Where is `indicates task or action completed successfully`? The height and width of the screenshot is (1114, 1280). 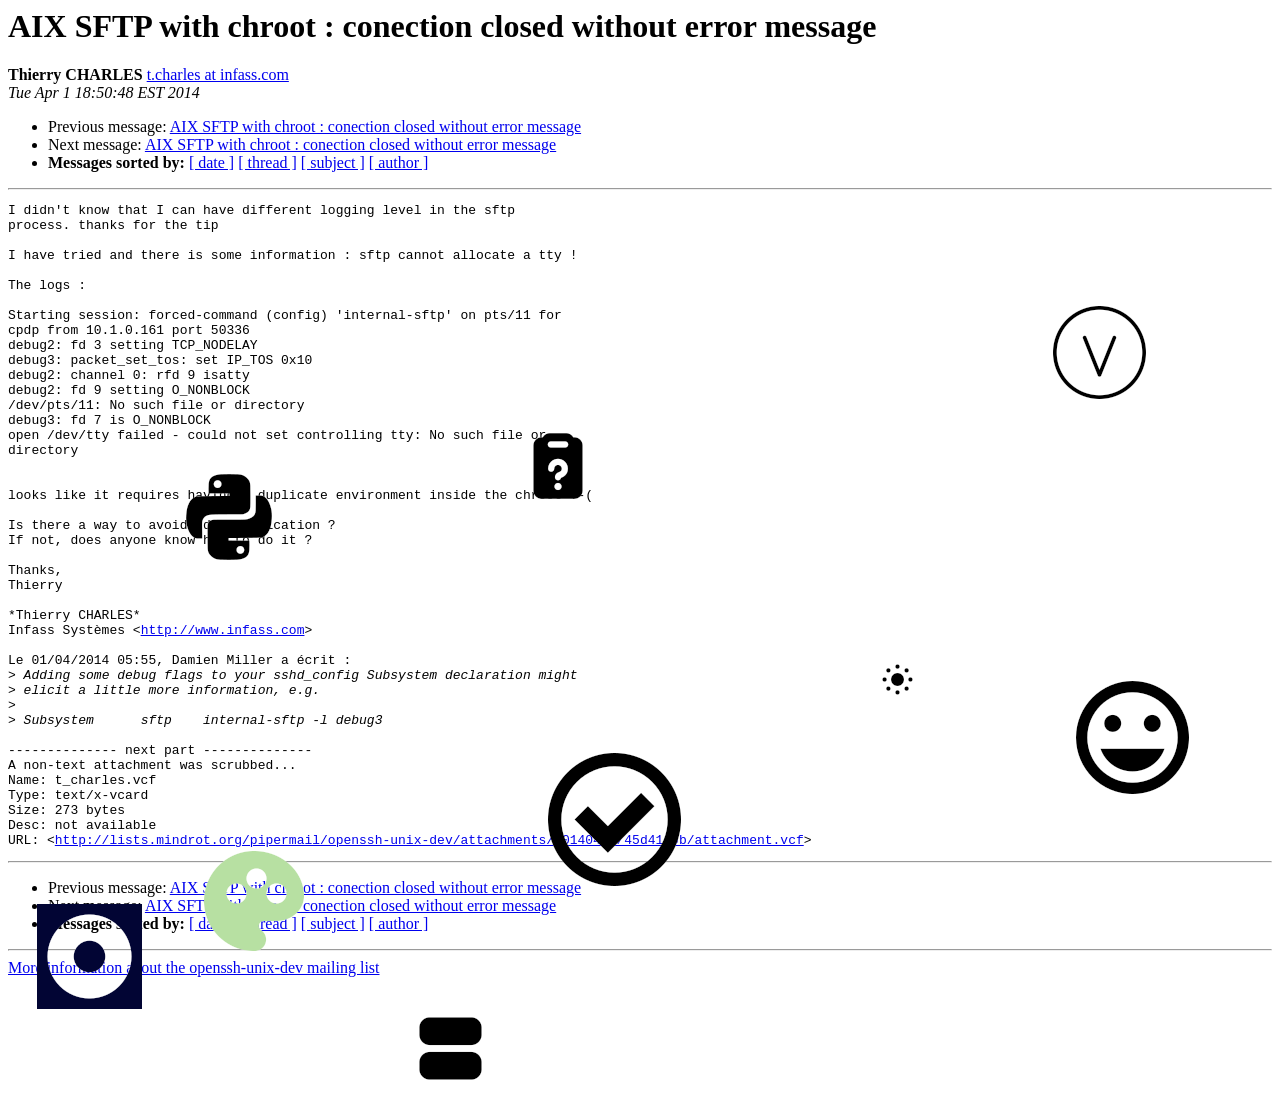
indicates task or action completed successfully is located at coordinates (614, 819).